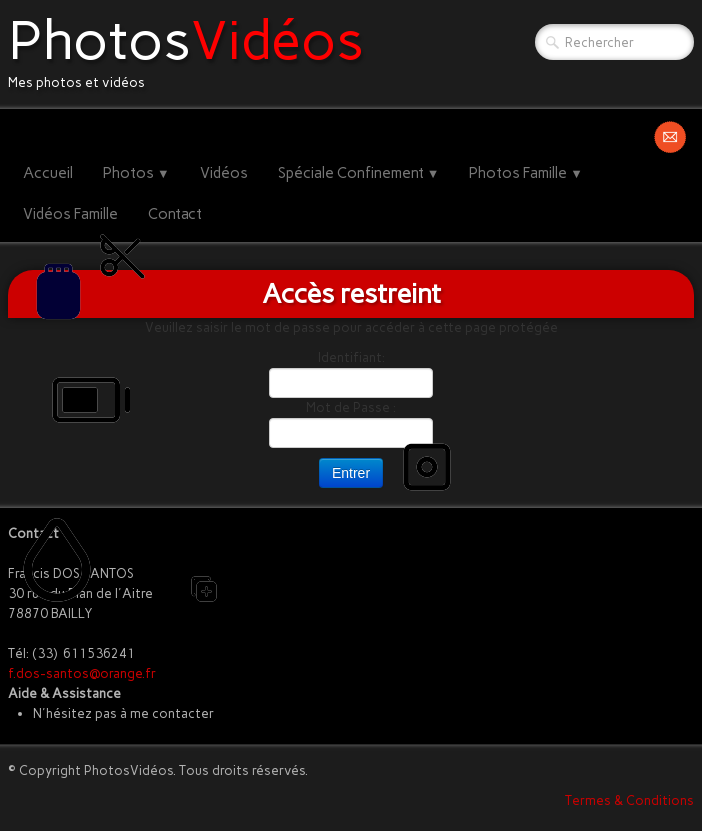 Image resolution: width=702 pixels, height=831 pixels. What do you see at coordinates (204, 589) in the screenshot?
I see `copy and add to clipboard` at bounding box center [204, 589].